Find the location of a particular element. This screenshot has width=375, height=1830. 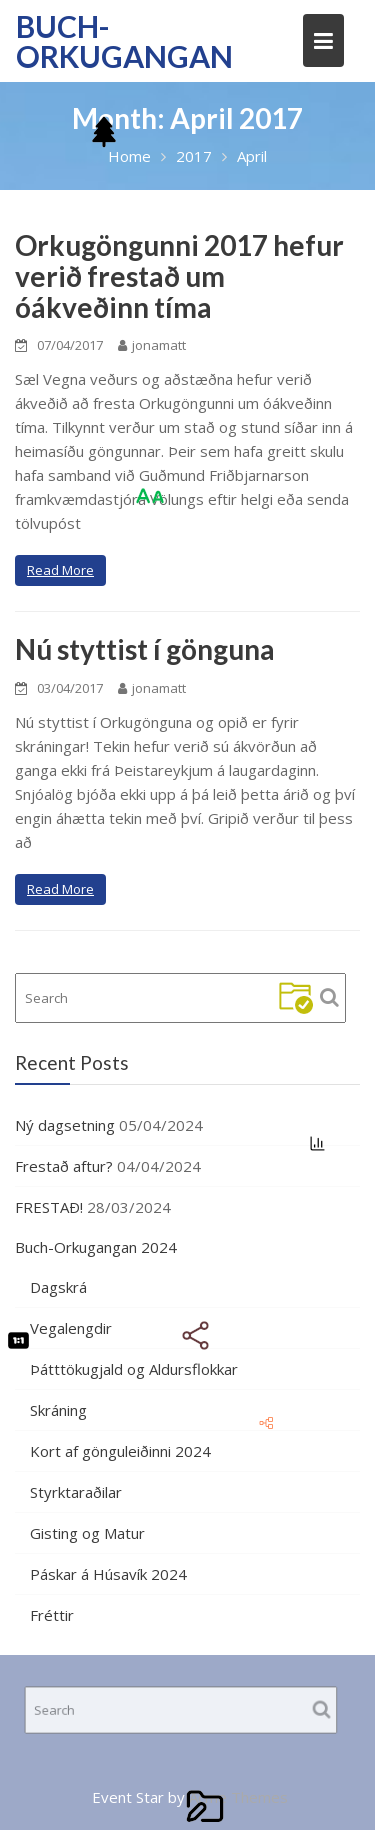

rename or edit a folder is located at coordinates (205, 1807).